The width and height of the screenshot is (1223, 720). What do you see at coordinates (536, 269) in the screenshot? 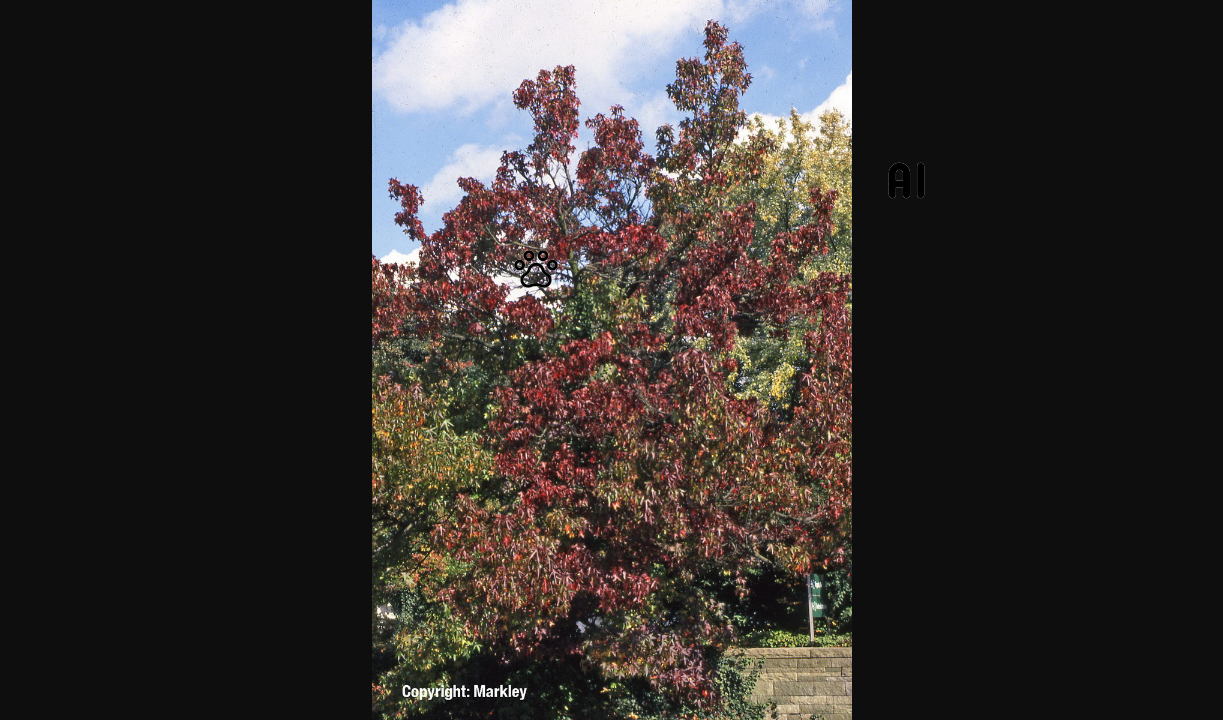
I see `access pet-related features or settings` at bounding box center [536, 269].